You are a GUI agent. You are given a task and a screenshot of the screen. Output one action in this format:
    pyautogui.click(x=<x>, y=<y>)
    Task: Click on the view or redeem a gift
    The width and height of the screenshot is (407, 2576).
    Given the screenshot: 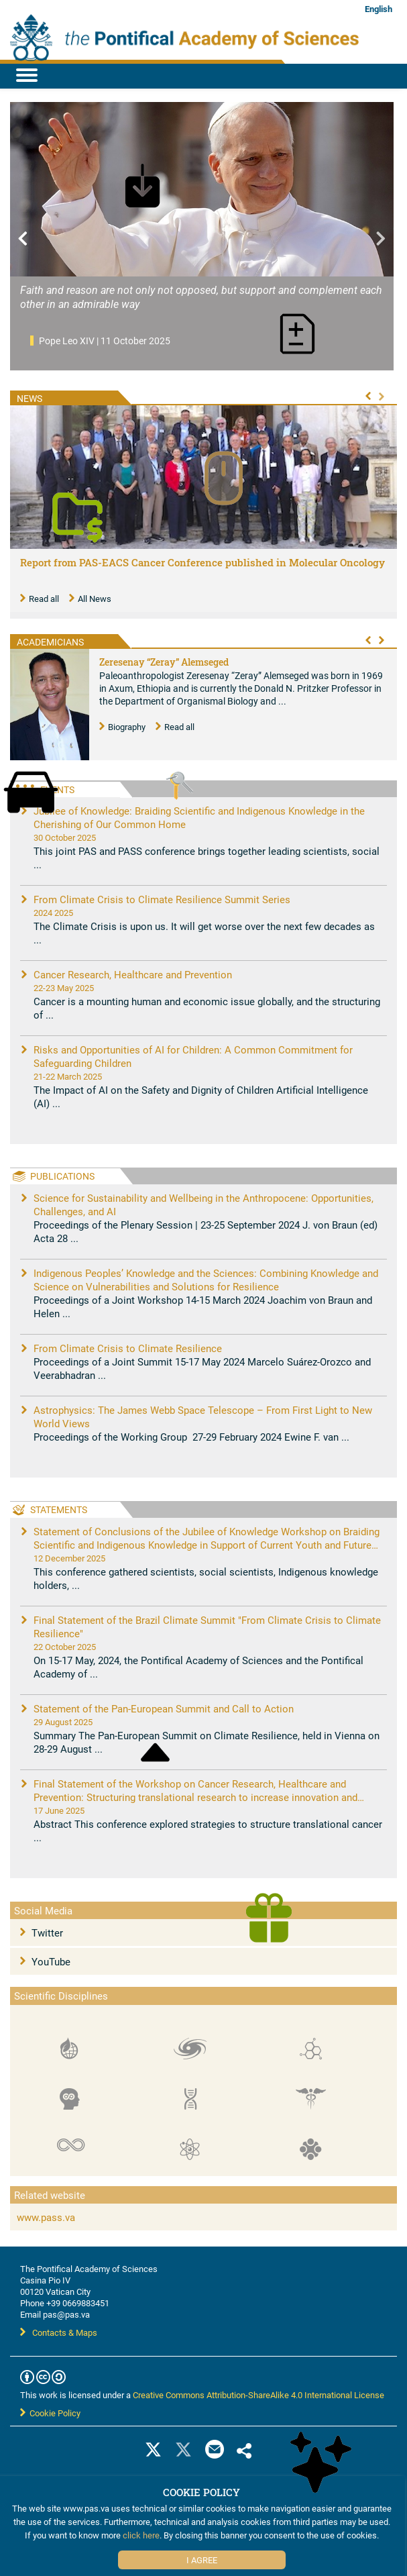 What is the action you would take?
    pyautogui.click(x=269, y=1918)
    